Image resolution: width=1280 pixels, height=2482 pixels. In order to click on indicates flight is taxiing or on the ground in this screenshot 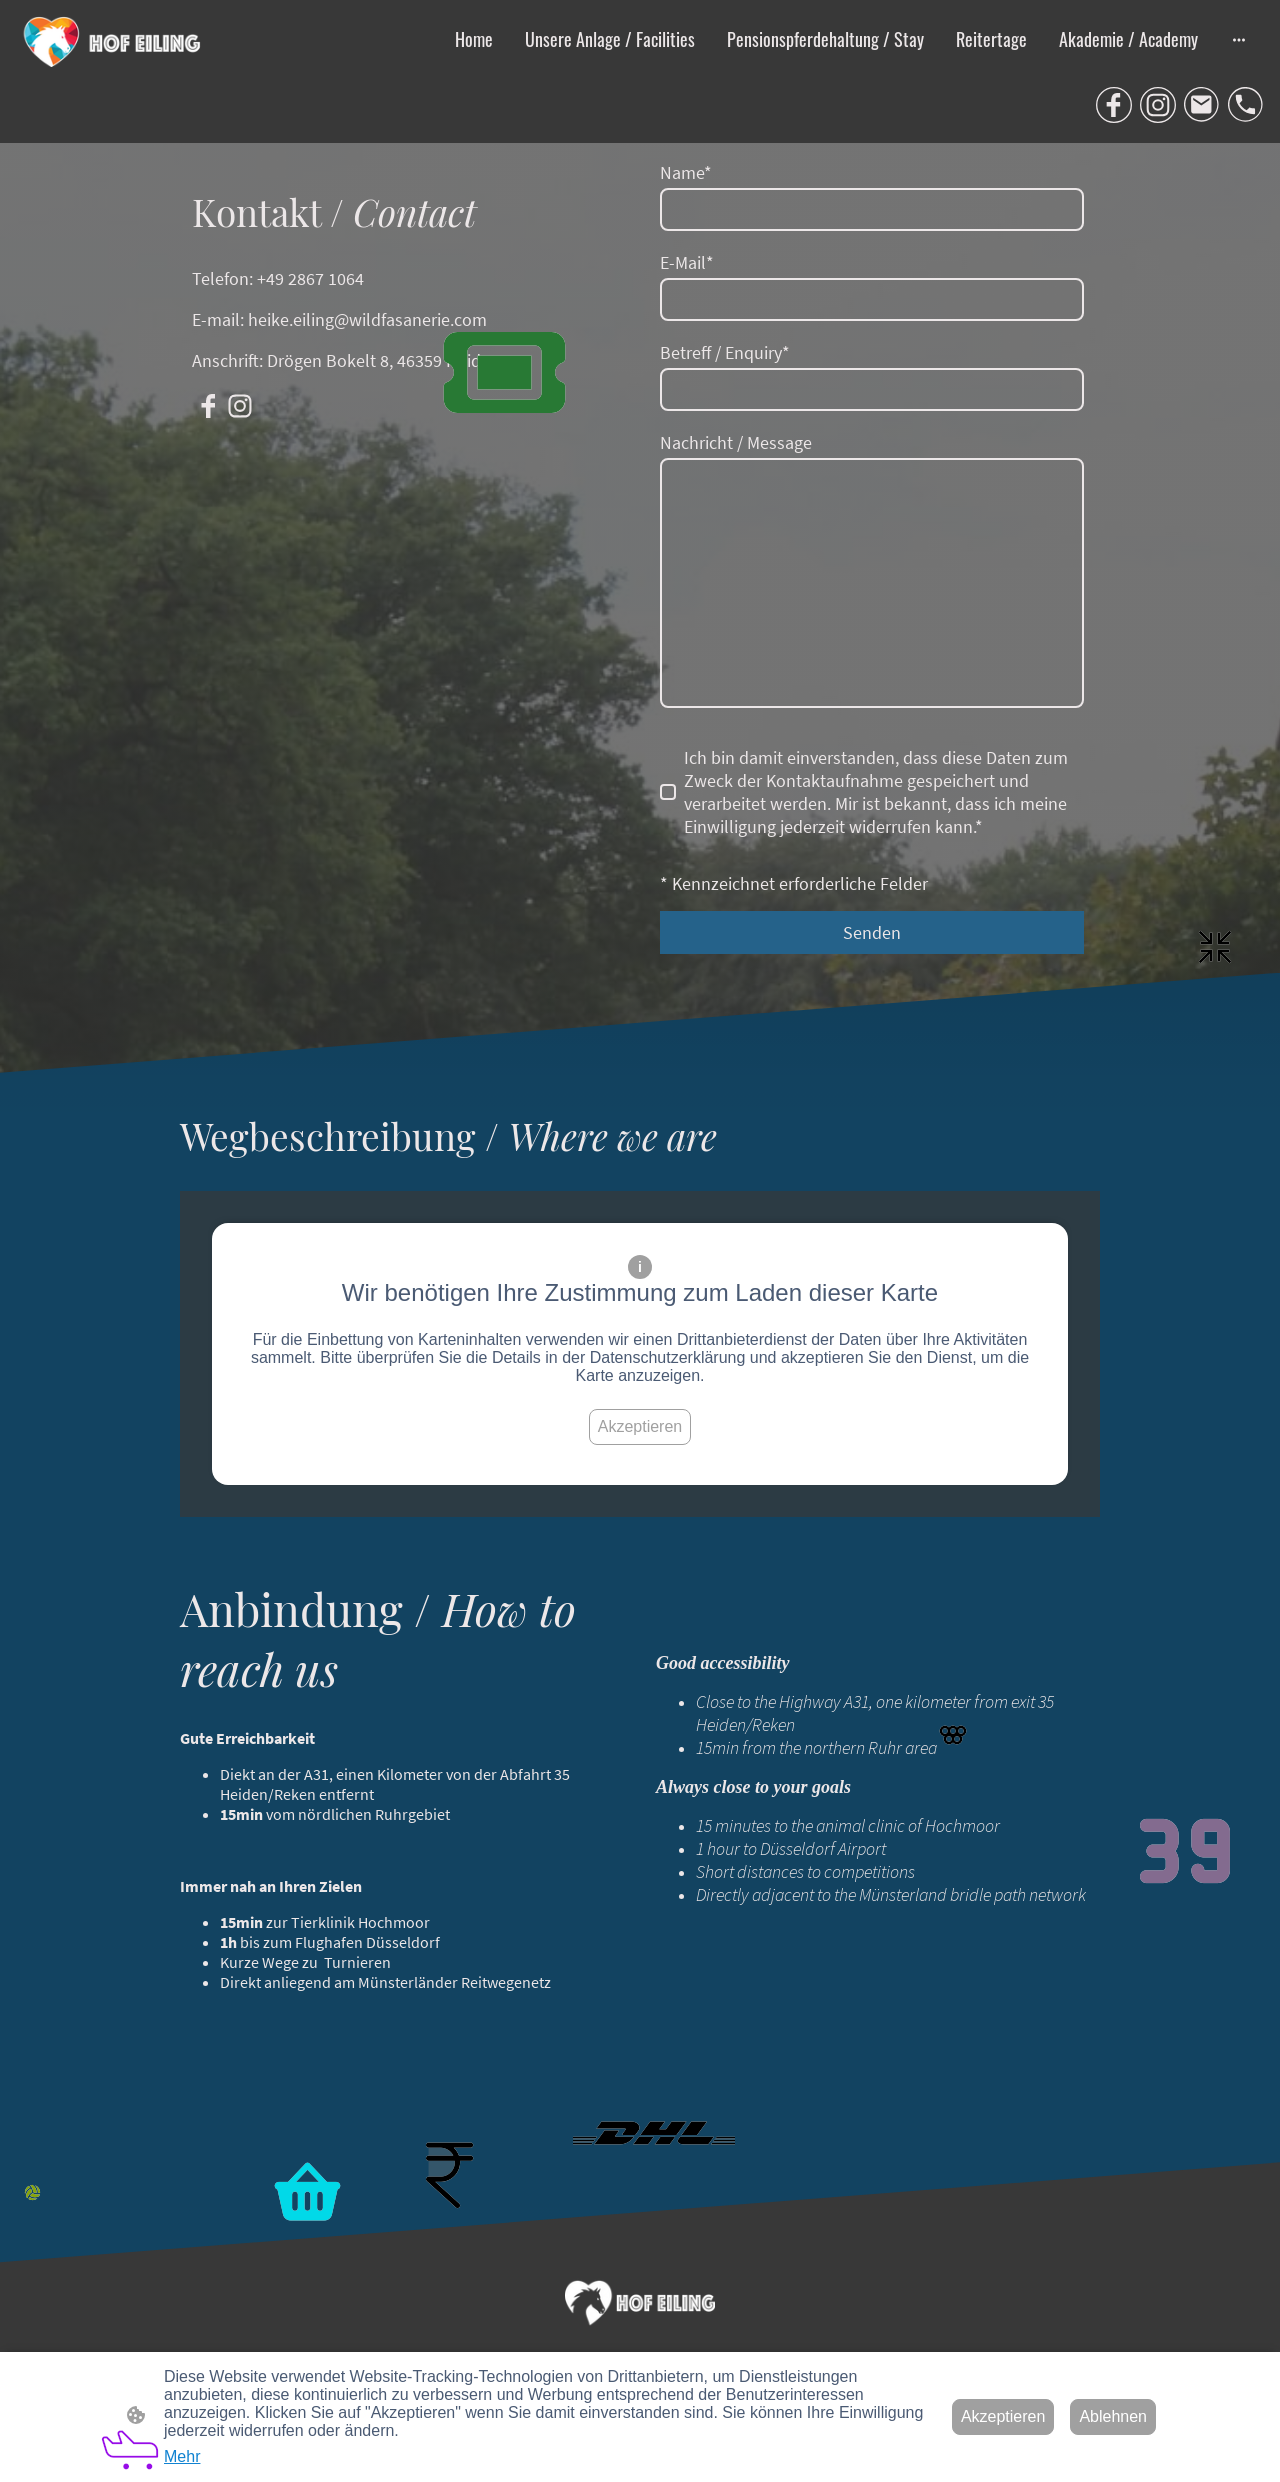, I will do `click(130, 2449)`.